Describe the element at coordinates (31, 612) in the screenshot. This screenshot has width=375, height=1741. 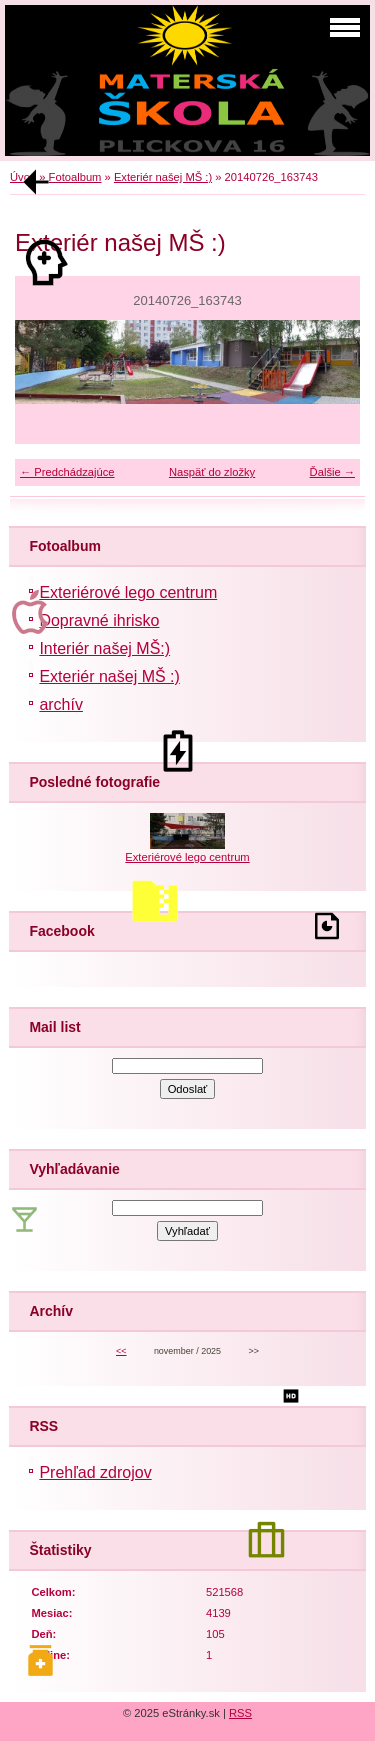
I see `apple company logo` at that location.